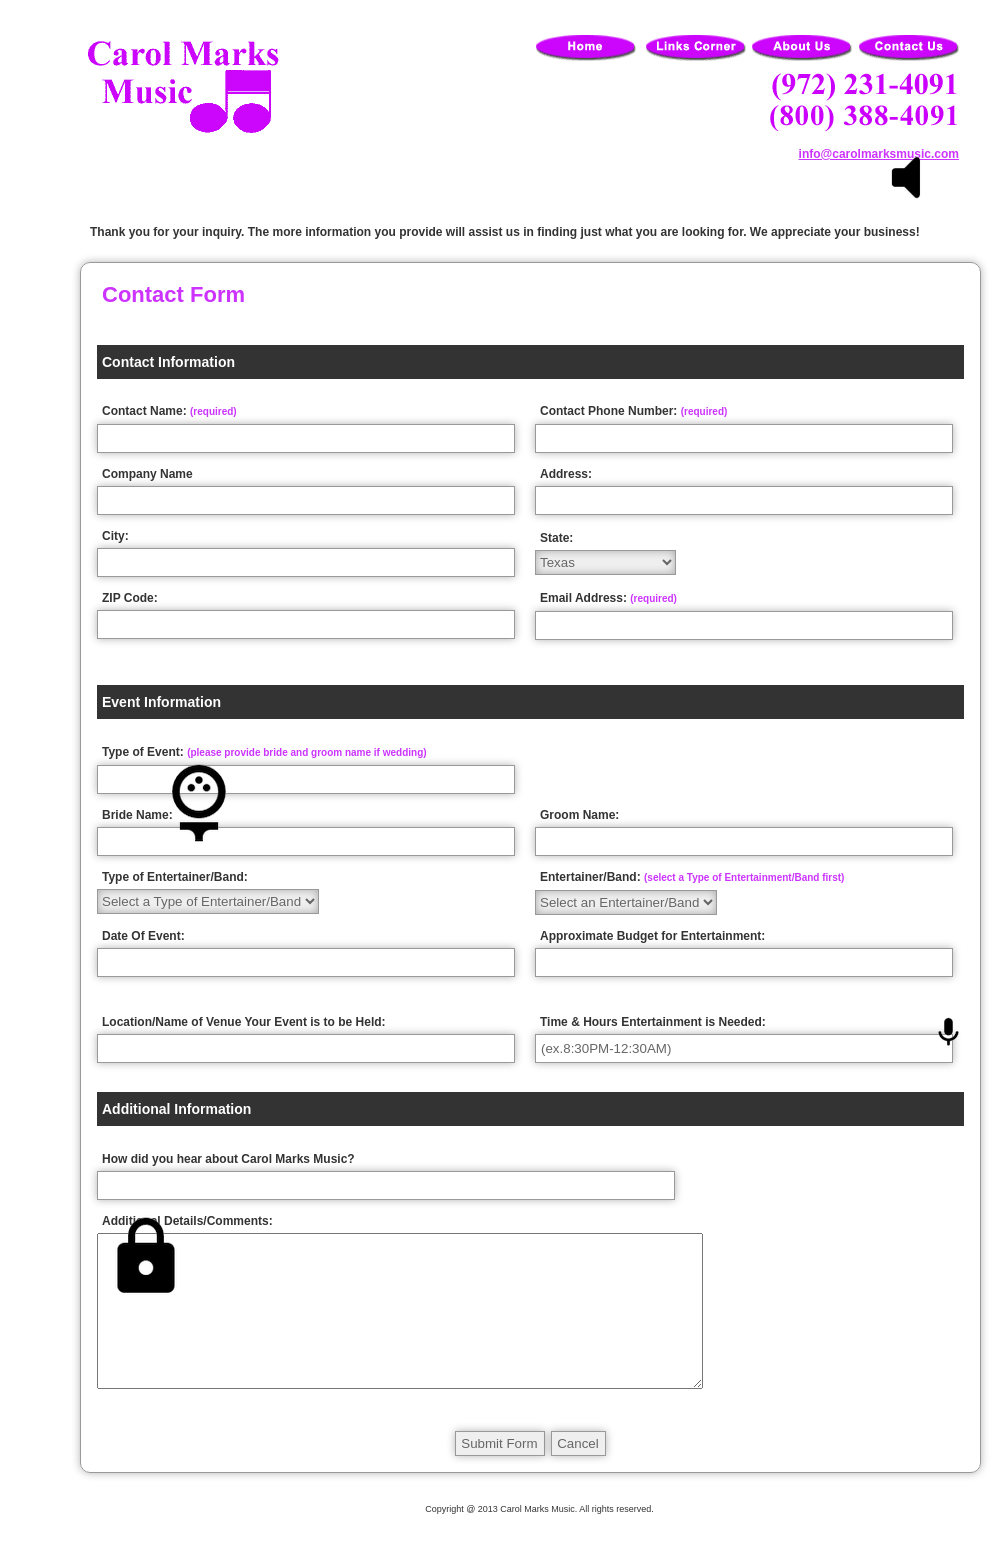 This screenshot has width=999, height=1551. What do you see at coordinates (907, 177) in the screenshot?
I see `mute or unmute audio` at bounding box center [907, 177].